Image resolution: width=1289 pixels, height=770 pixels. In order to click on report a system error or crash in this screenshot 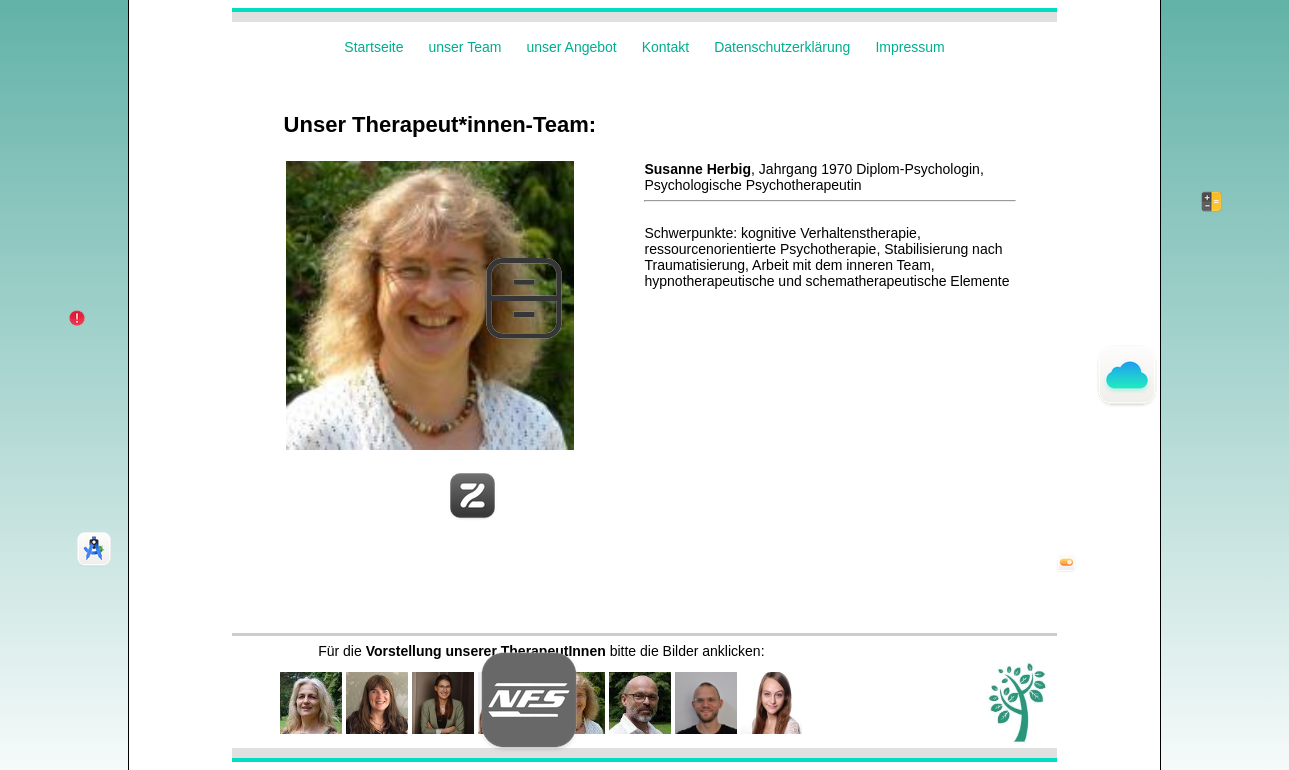, I will do `click(77, 318)`.